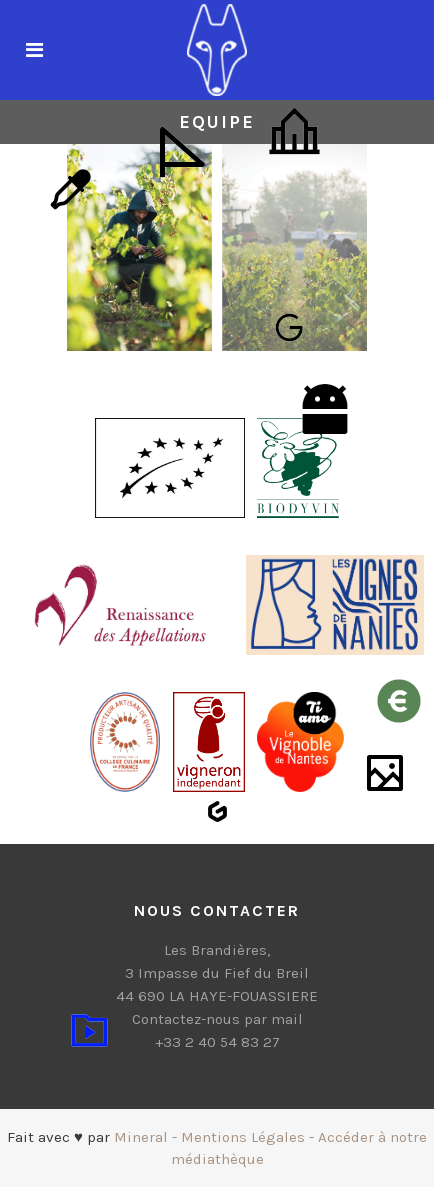  What do you see at coordinates (217, 811) in the screenshot?
I see `open gitpod cloud development environment` at bounding box center [217, 811].